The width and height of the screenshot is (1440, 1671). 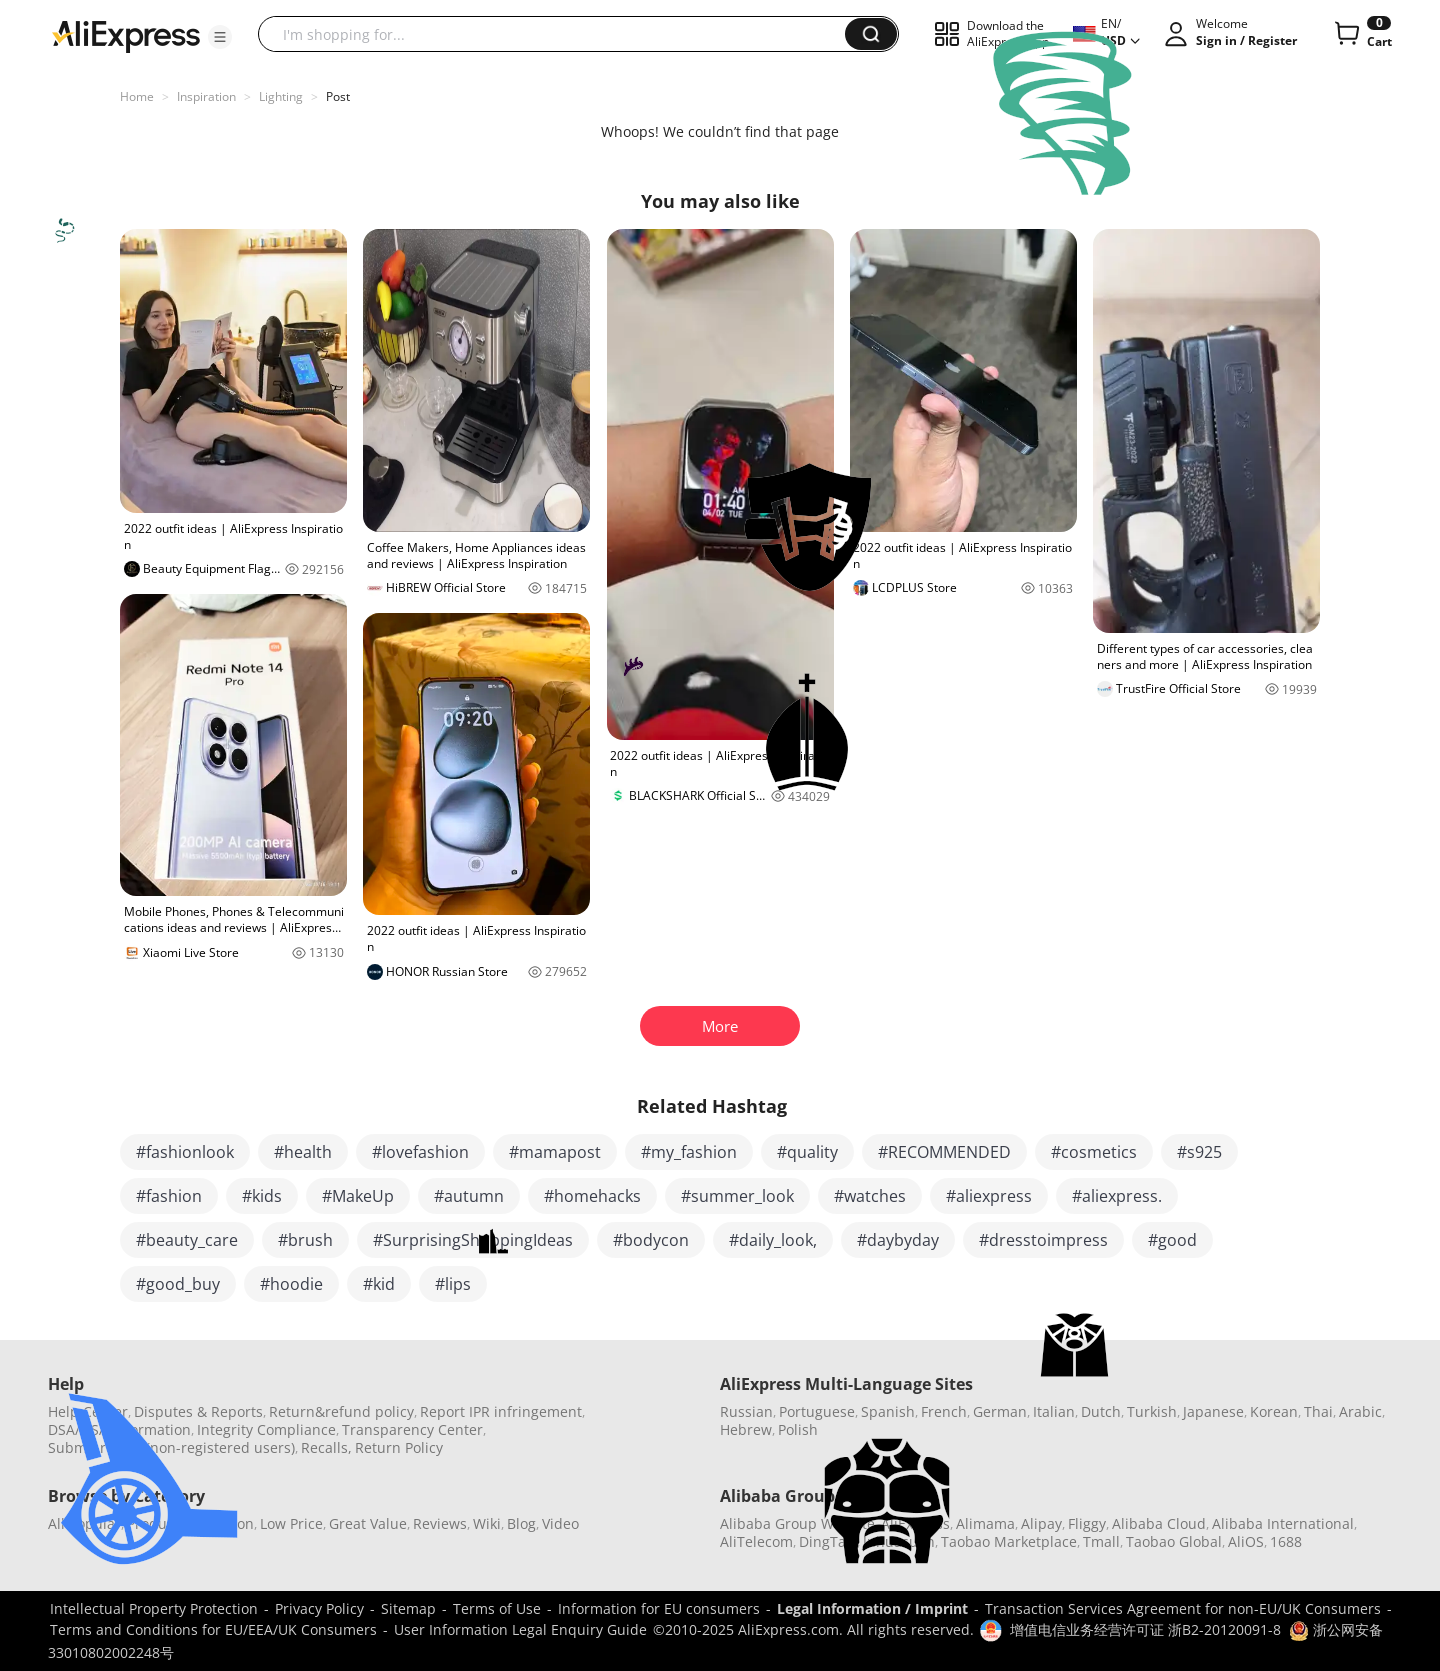 I want to click on select shell or fossil item in game inventory, so click(x=633, y=666).